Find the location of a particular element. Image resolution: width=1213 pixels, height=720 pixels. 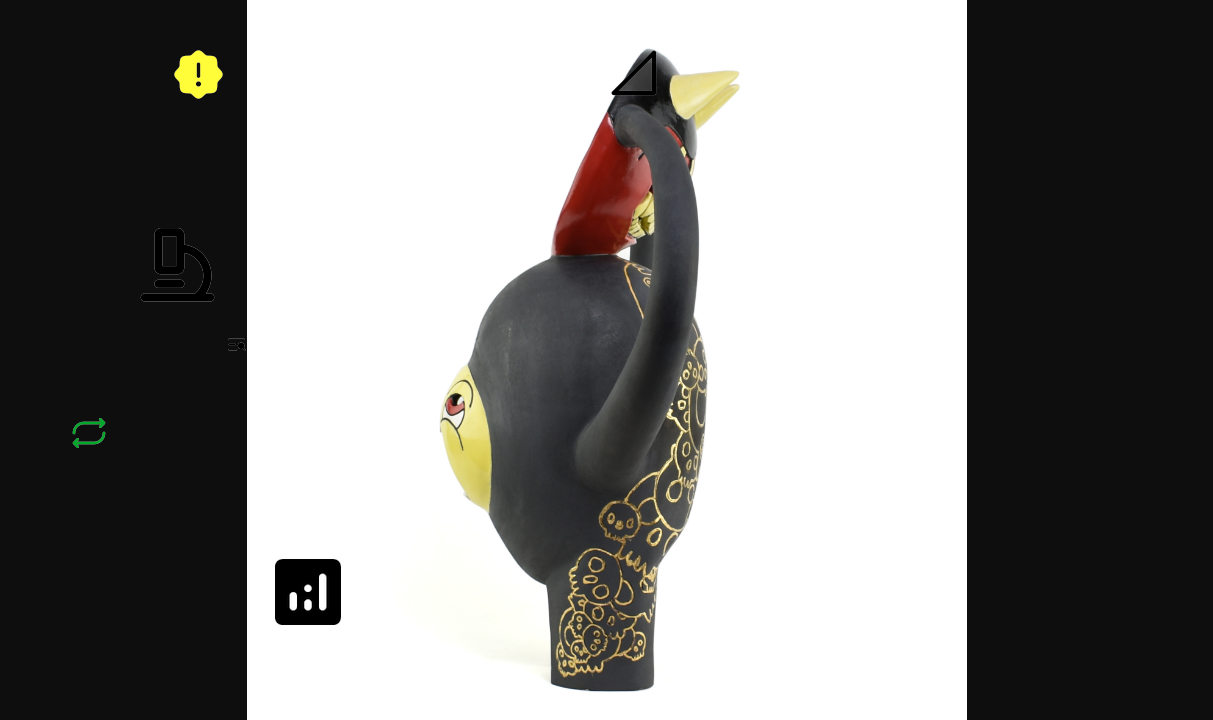

indicates a warning or important alert is located at coordinates (198, 74).